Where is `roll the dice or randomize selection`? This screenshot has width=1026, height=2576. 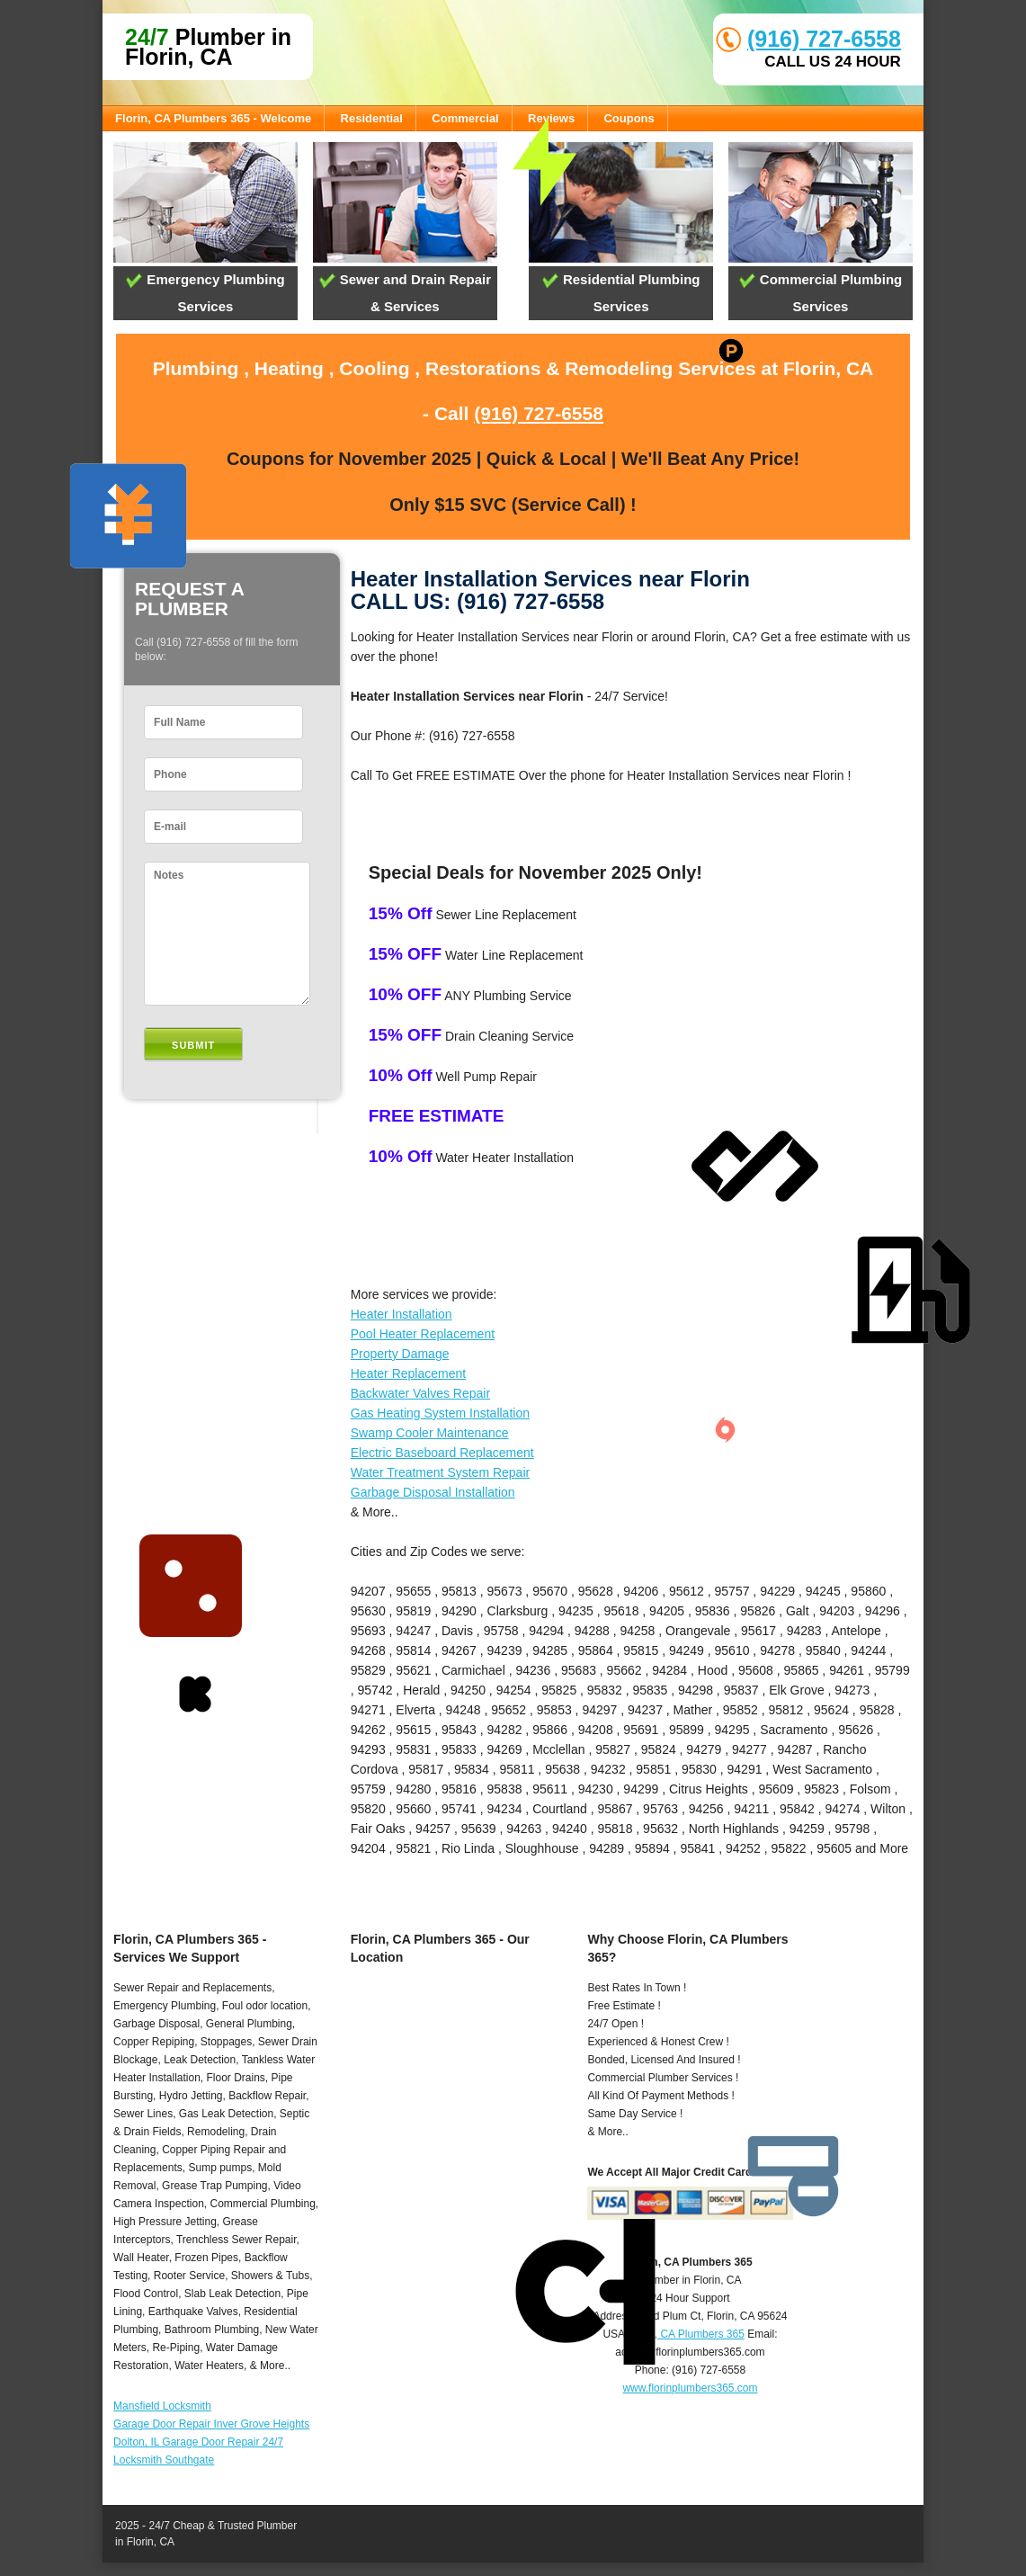
roll the dice or randomize selection is located at coordinates (191, 1586).